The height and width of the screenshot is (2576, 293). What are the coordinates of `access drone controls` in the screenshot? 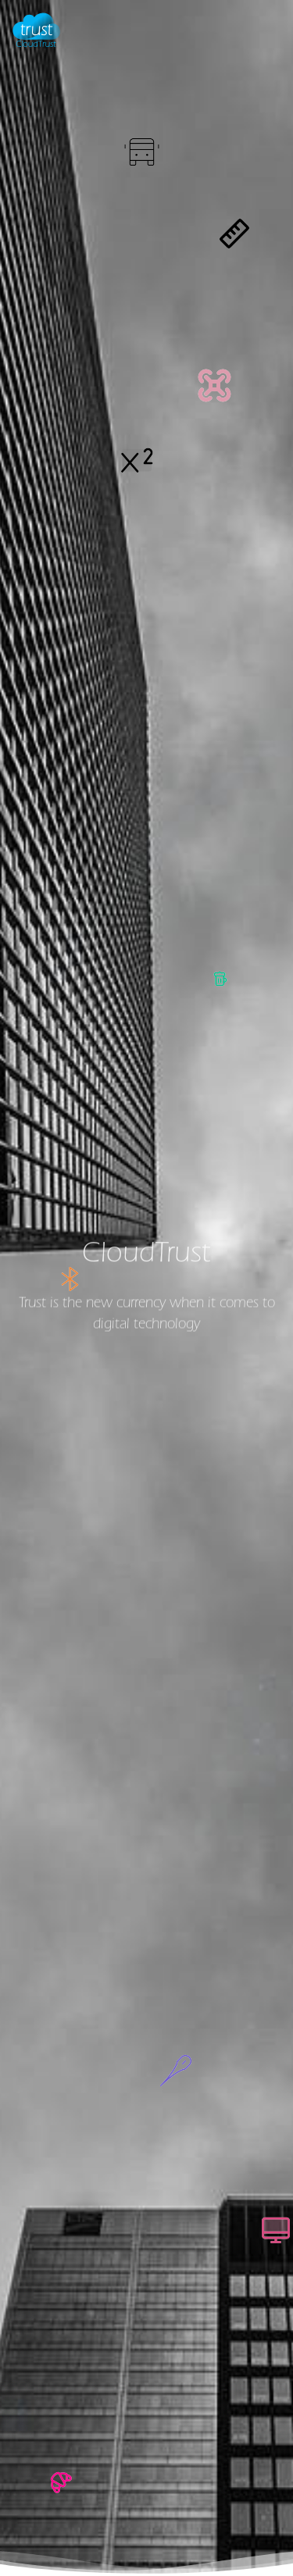 It's located at (214, 385).